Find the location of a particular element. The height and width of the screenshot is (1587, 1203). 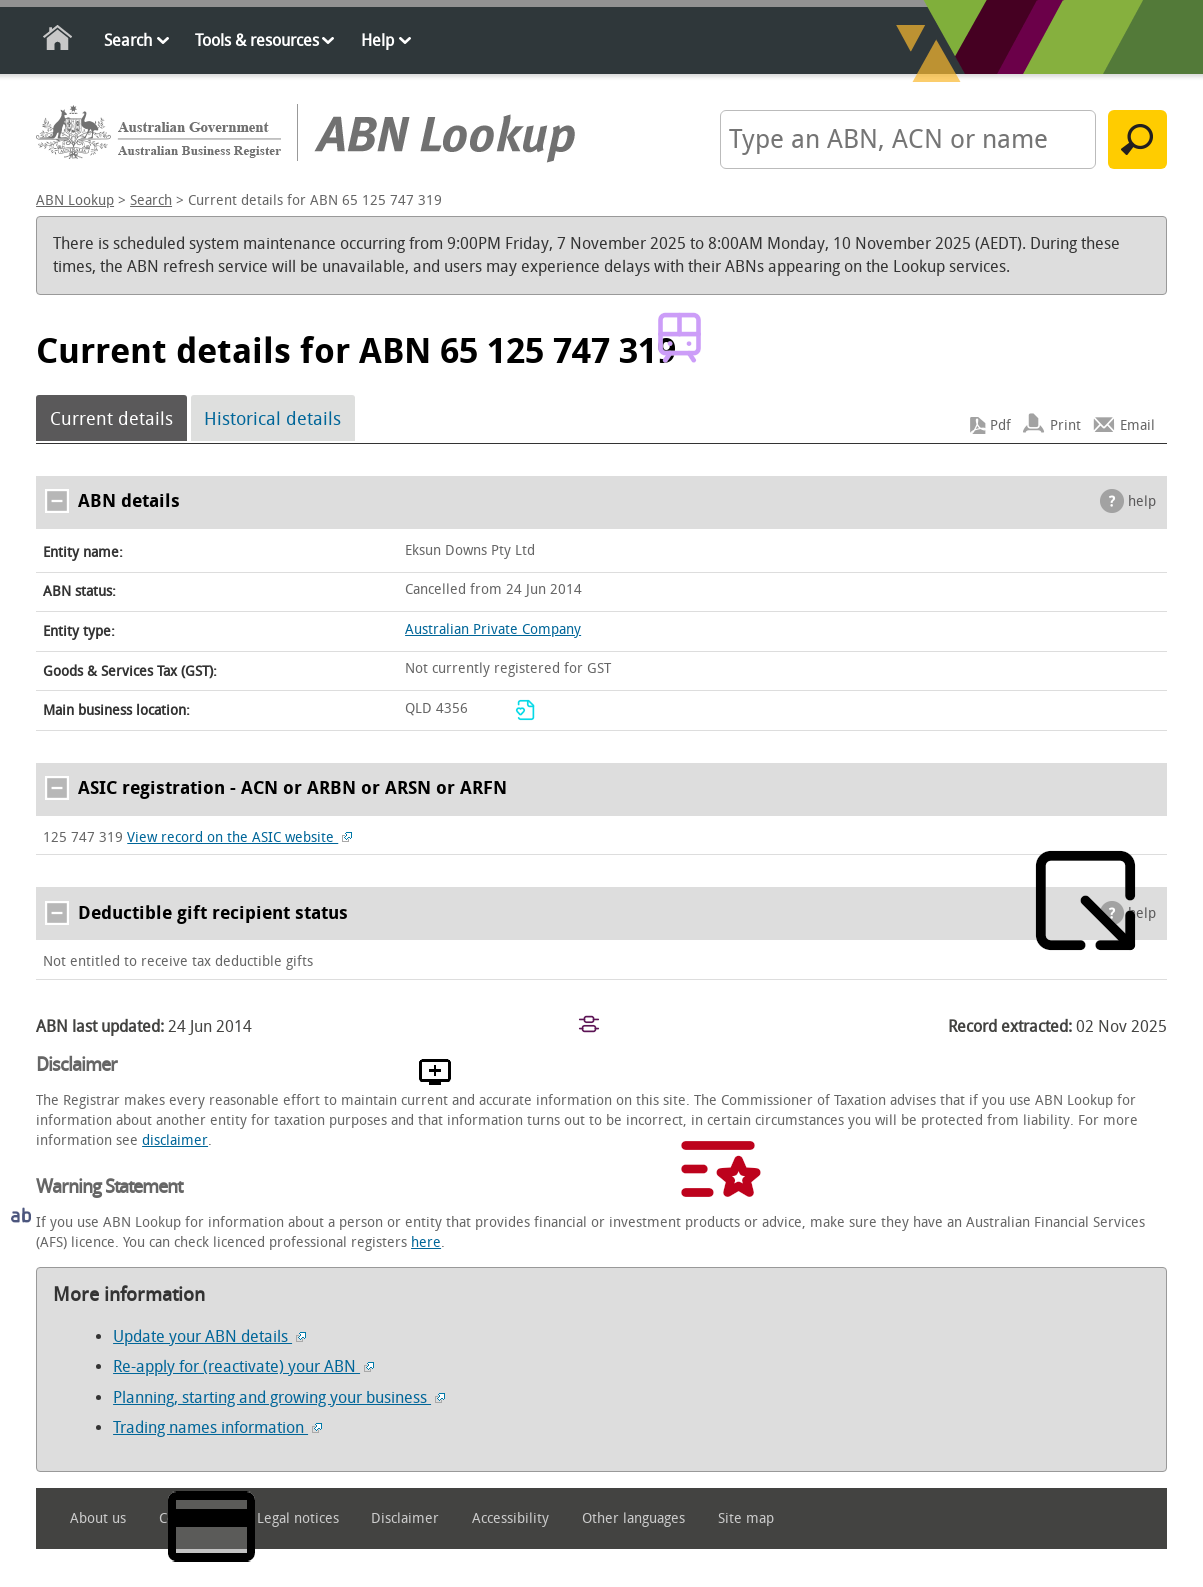

expand content to full screen is located at coordinates (1085, 900).